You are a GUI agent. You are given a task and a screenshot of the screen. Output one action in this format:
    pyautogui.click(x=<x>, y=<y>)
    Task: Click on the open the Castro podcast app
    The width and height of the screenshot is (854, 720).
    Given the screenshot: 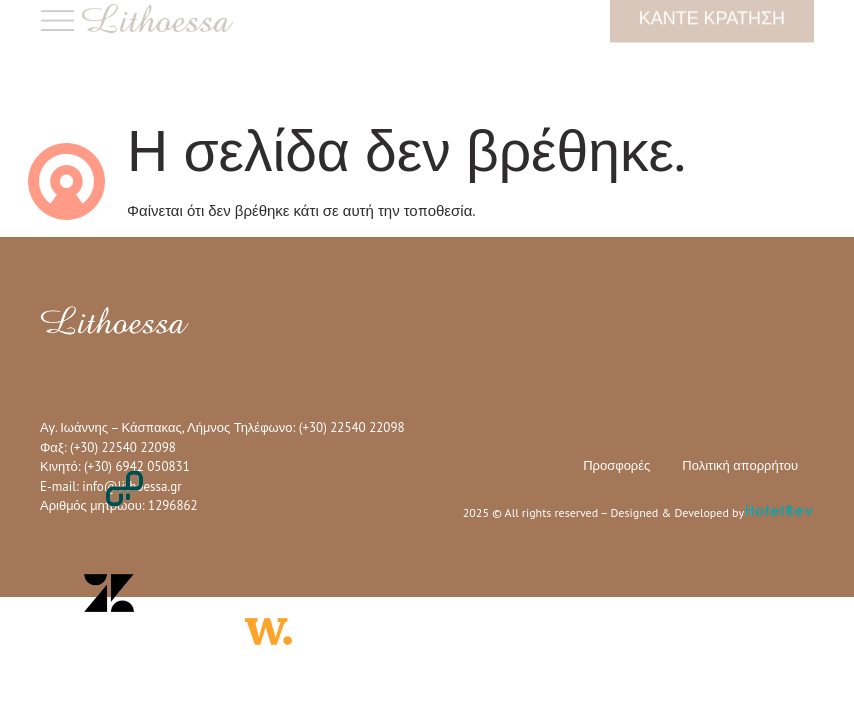 What is the action you would take?
    pyautogui.click(x=66, y=181)
    